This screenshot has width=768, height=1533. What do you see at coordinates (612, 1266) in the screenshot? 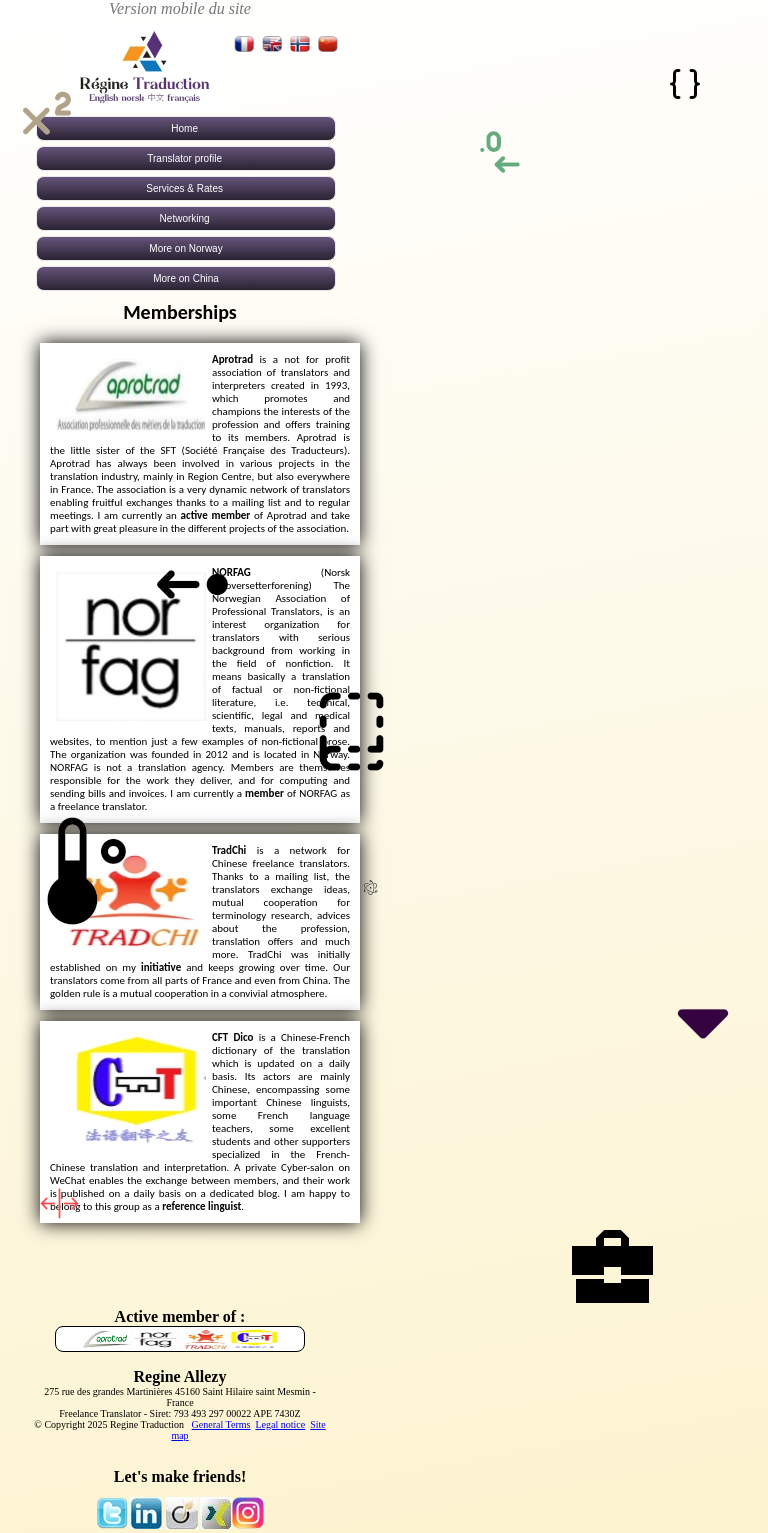
I see `access work or business tools` at bounding box center [612, 1266].